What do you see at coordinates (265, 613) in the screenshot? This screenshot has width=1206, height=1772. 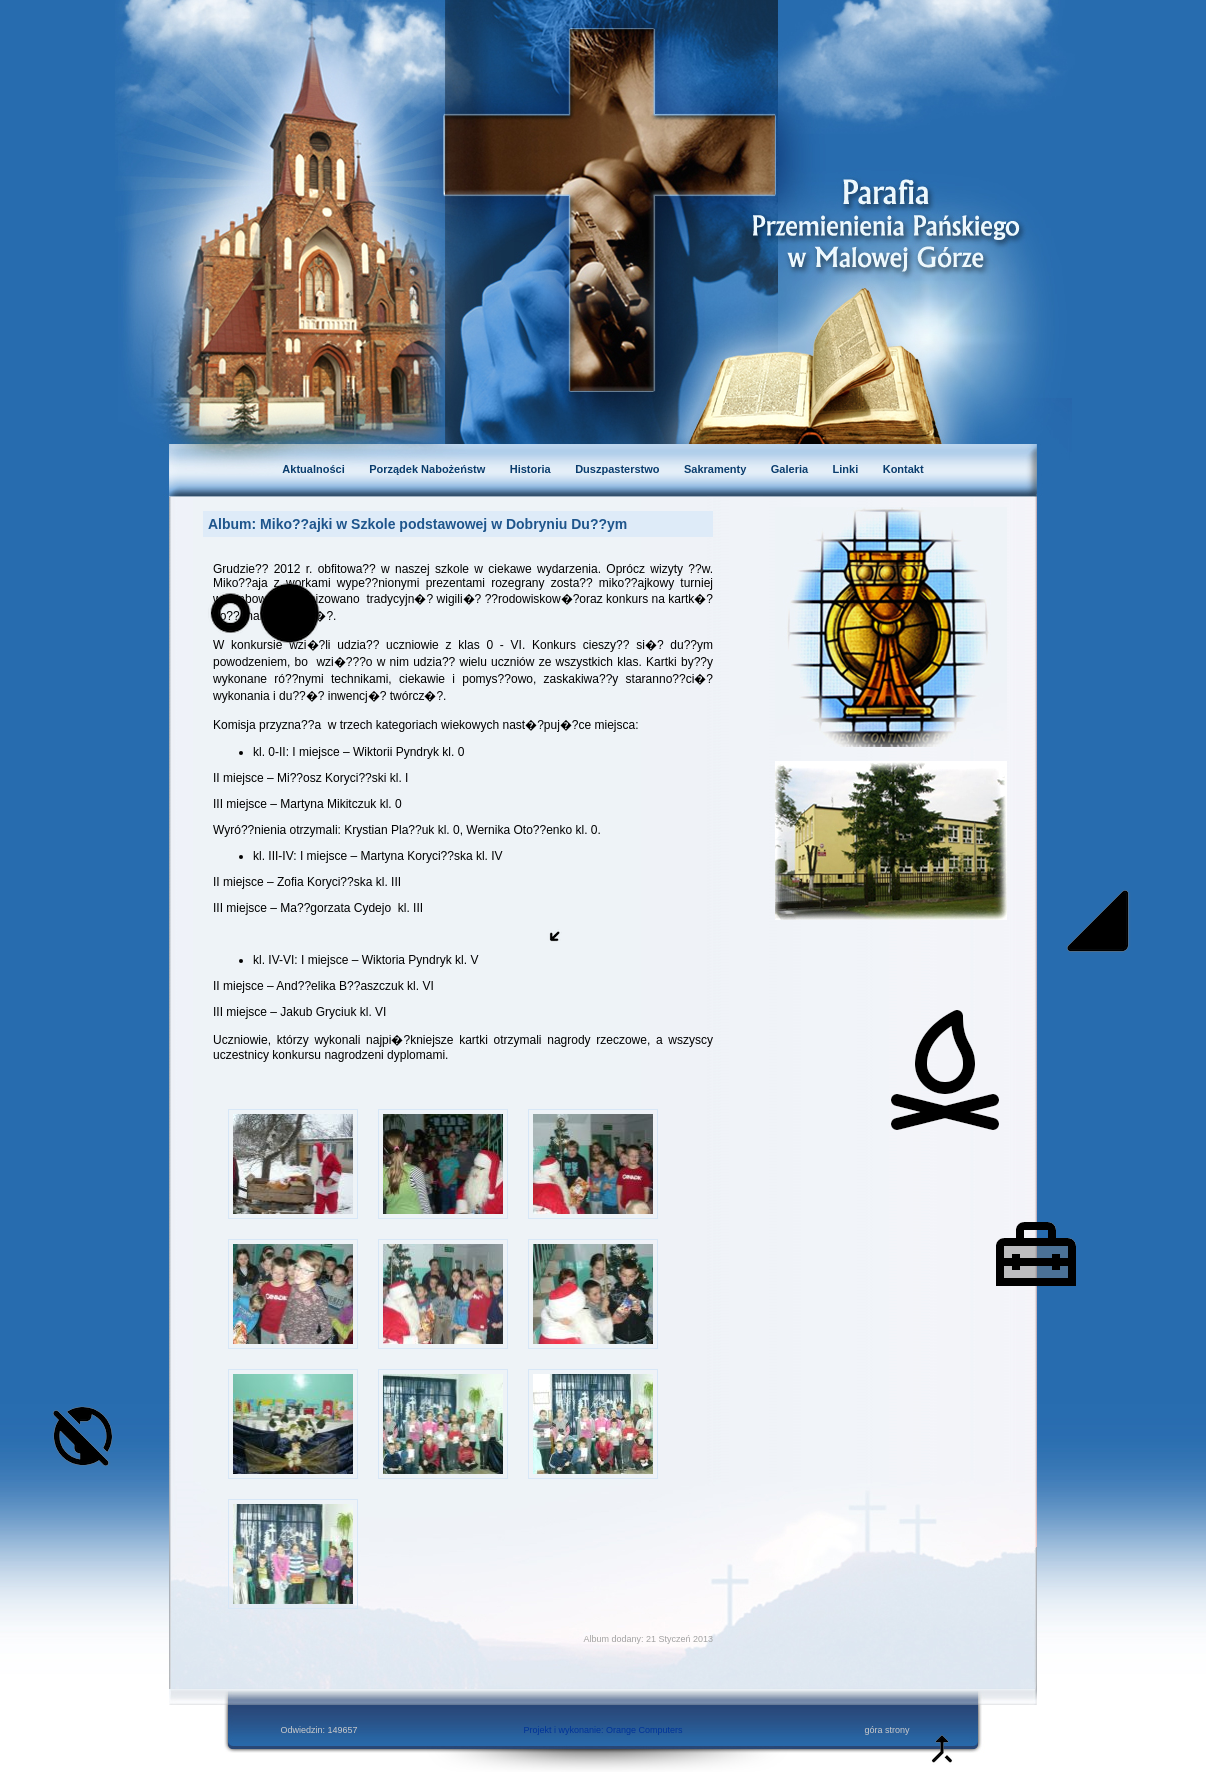 I see `enable HDR strong mode for photos` at bounding box center [265, 613].